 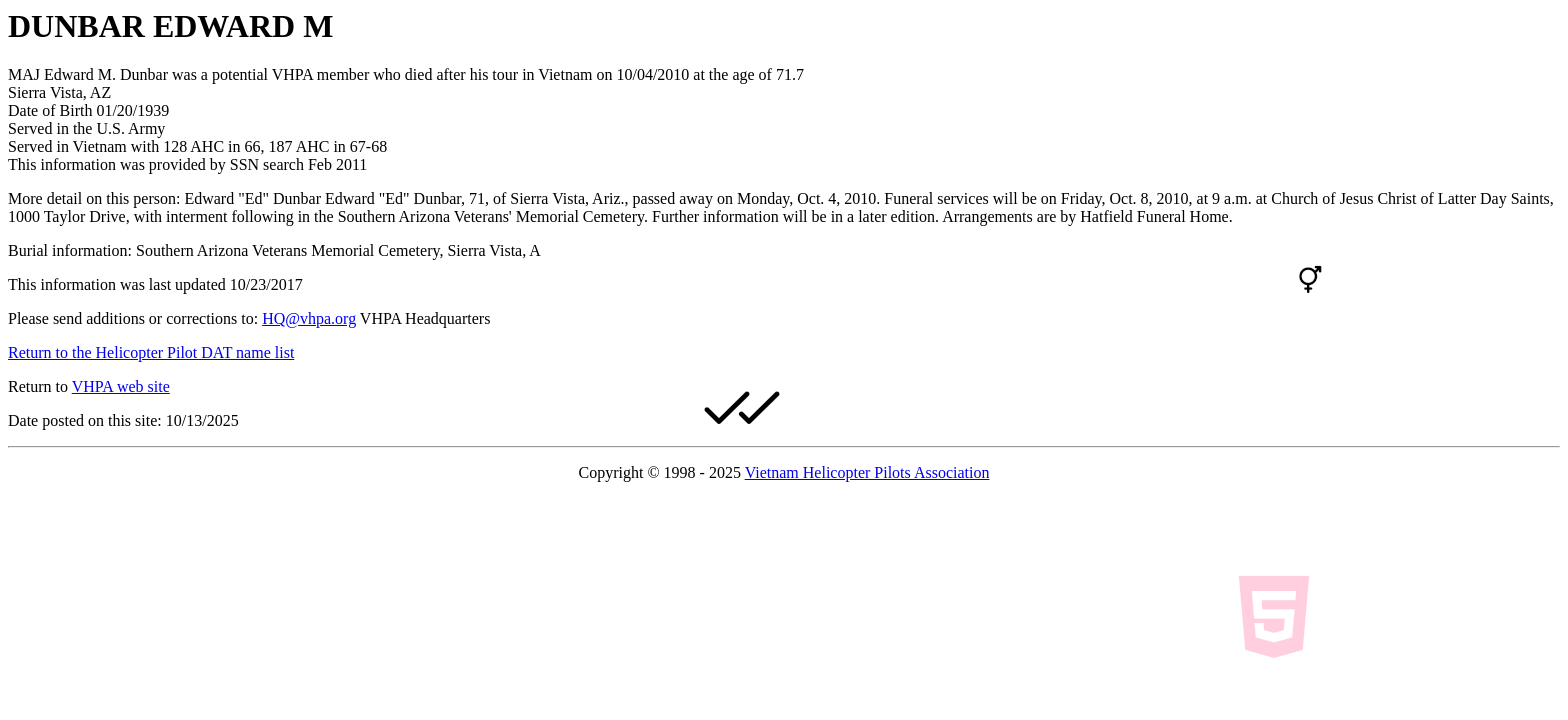 What do you see at coordinates (742, 409) in the screenshot?
I see `indicates multiple items completed or verified` at bounding box center [742, 409].